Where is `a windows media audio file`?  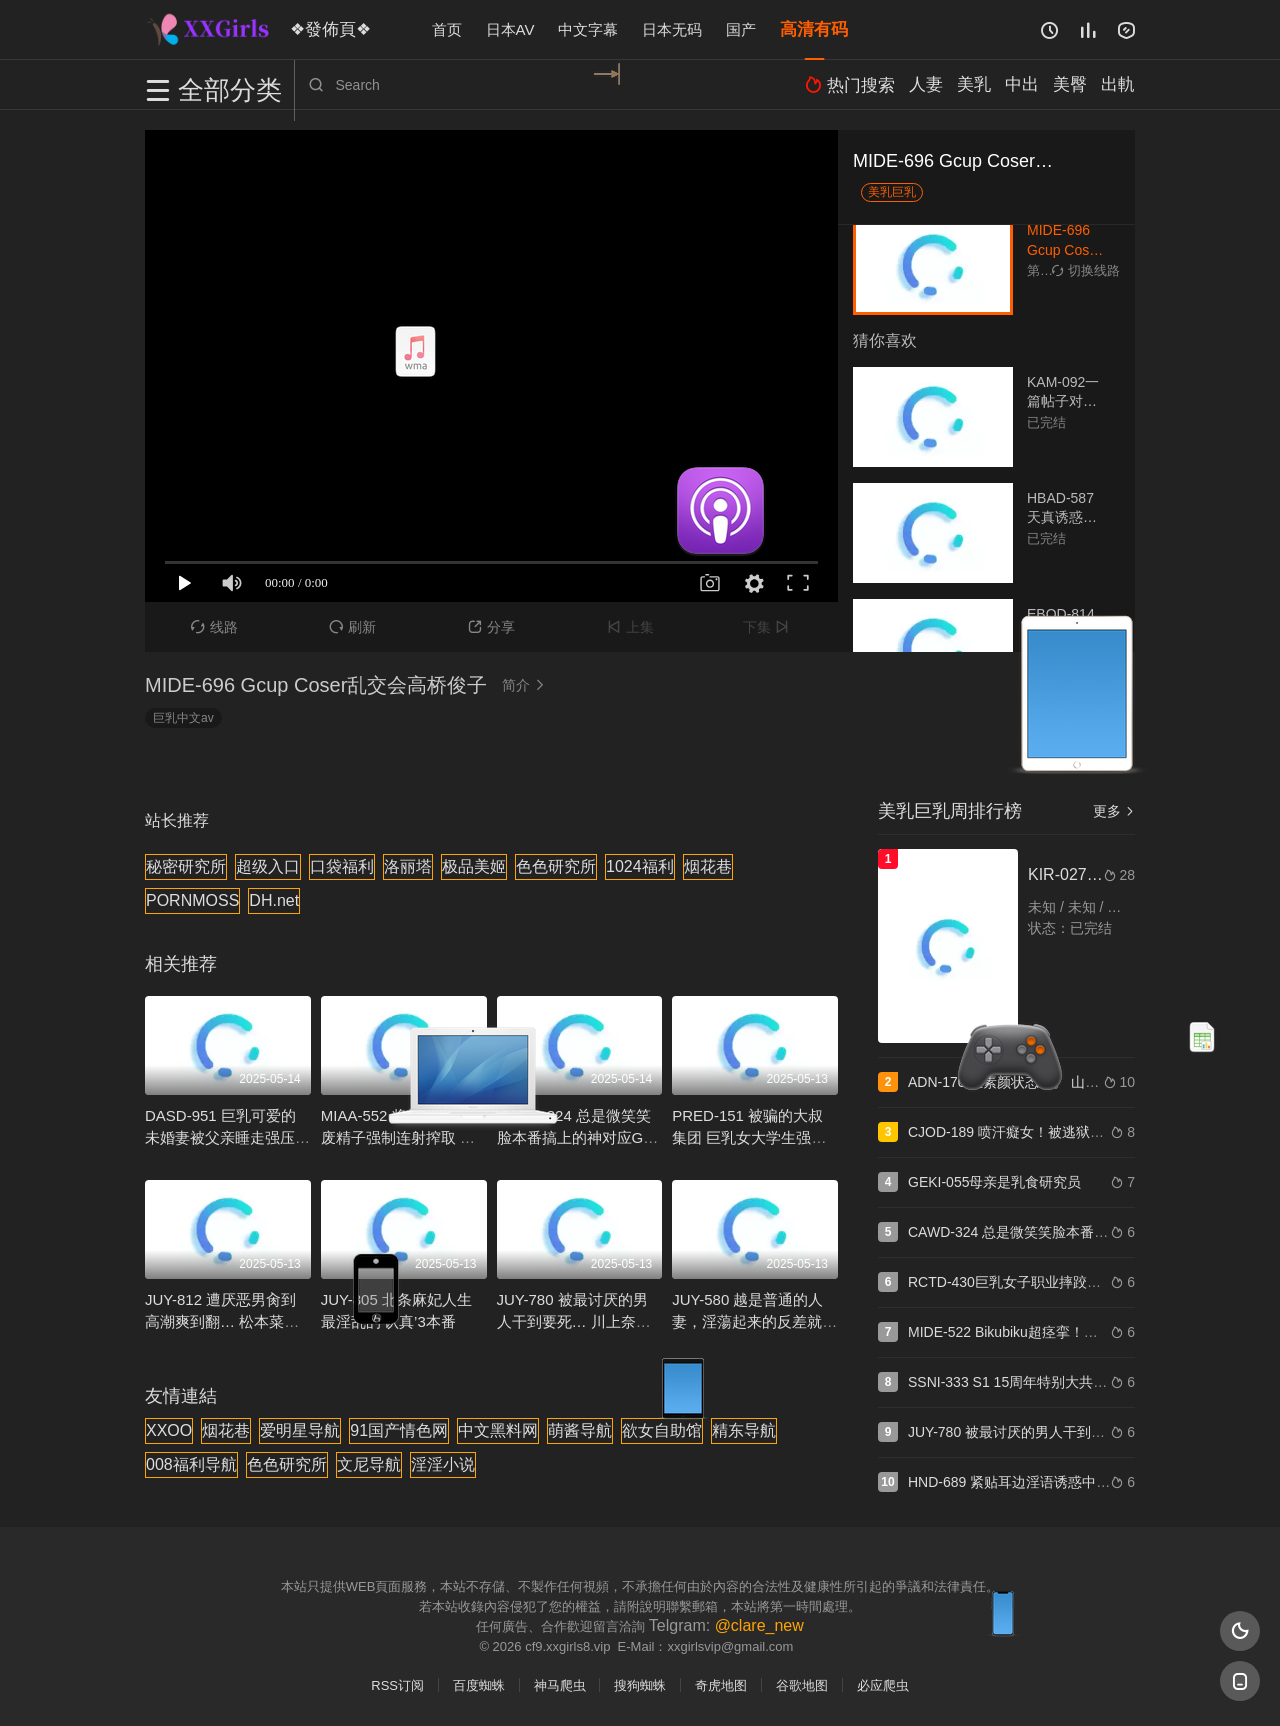 a windows media audio file is located at coordinates (415, 351).